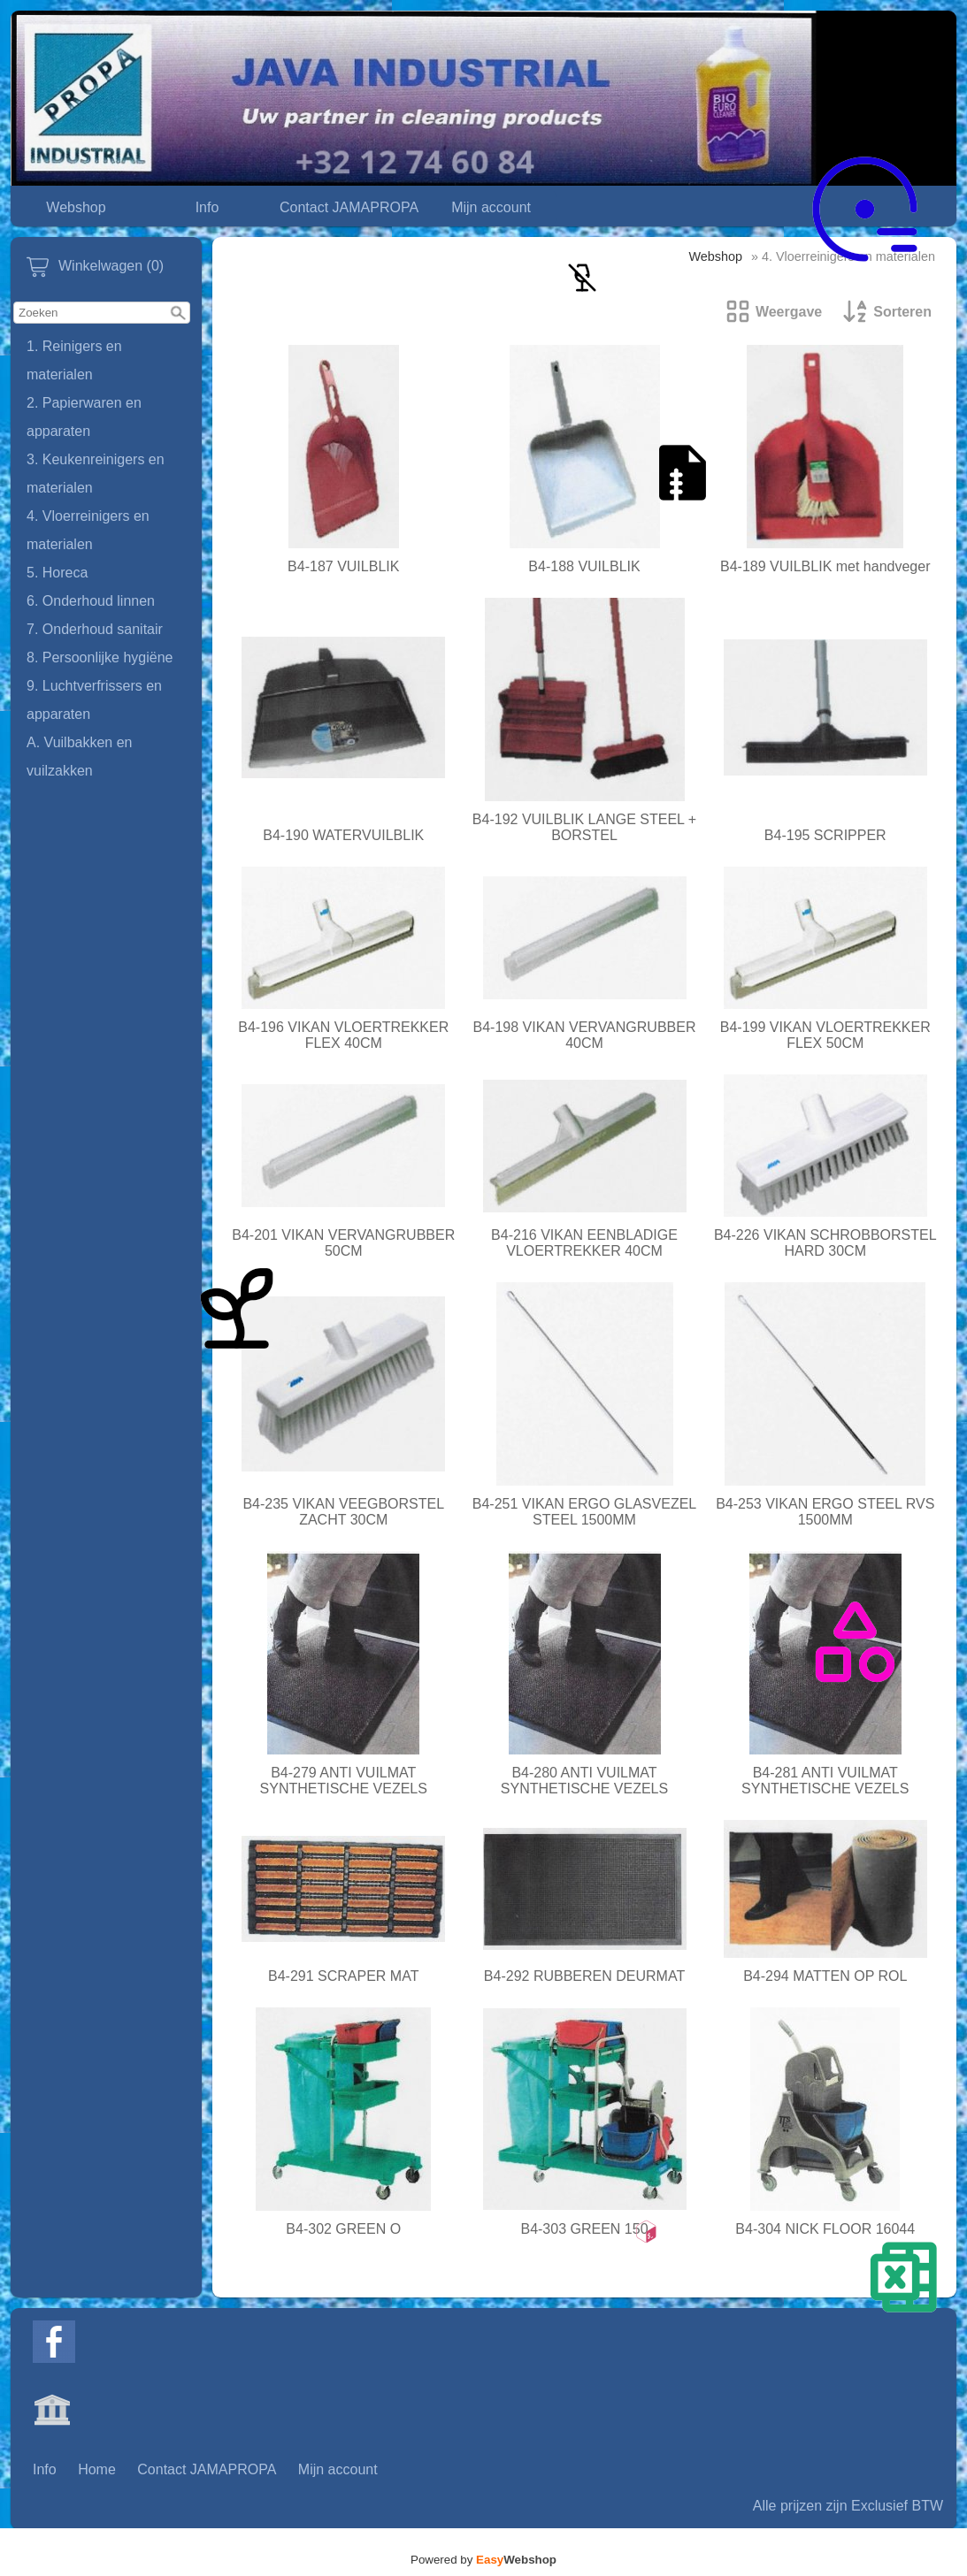 This screenshot has height=2576, width=967. I want to click on open Microsoft Excel, so click(907, 2277).